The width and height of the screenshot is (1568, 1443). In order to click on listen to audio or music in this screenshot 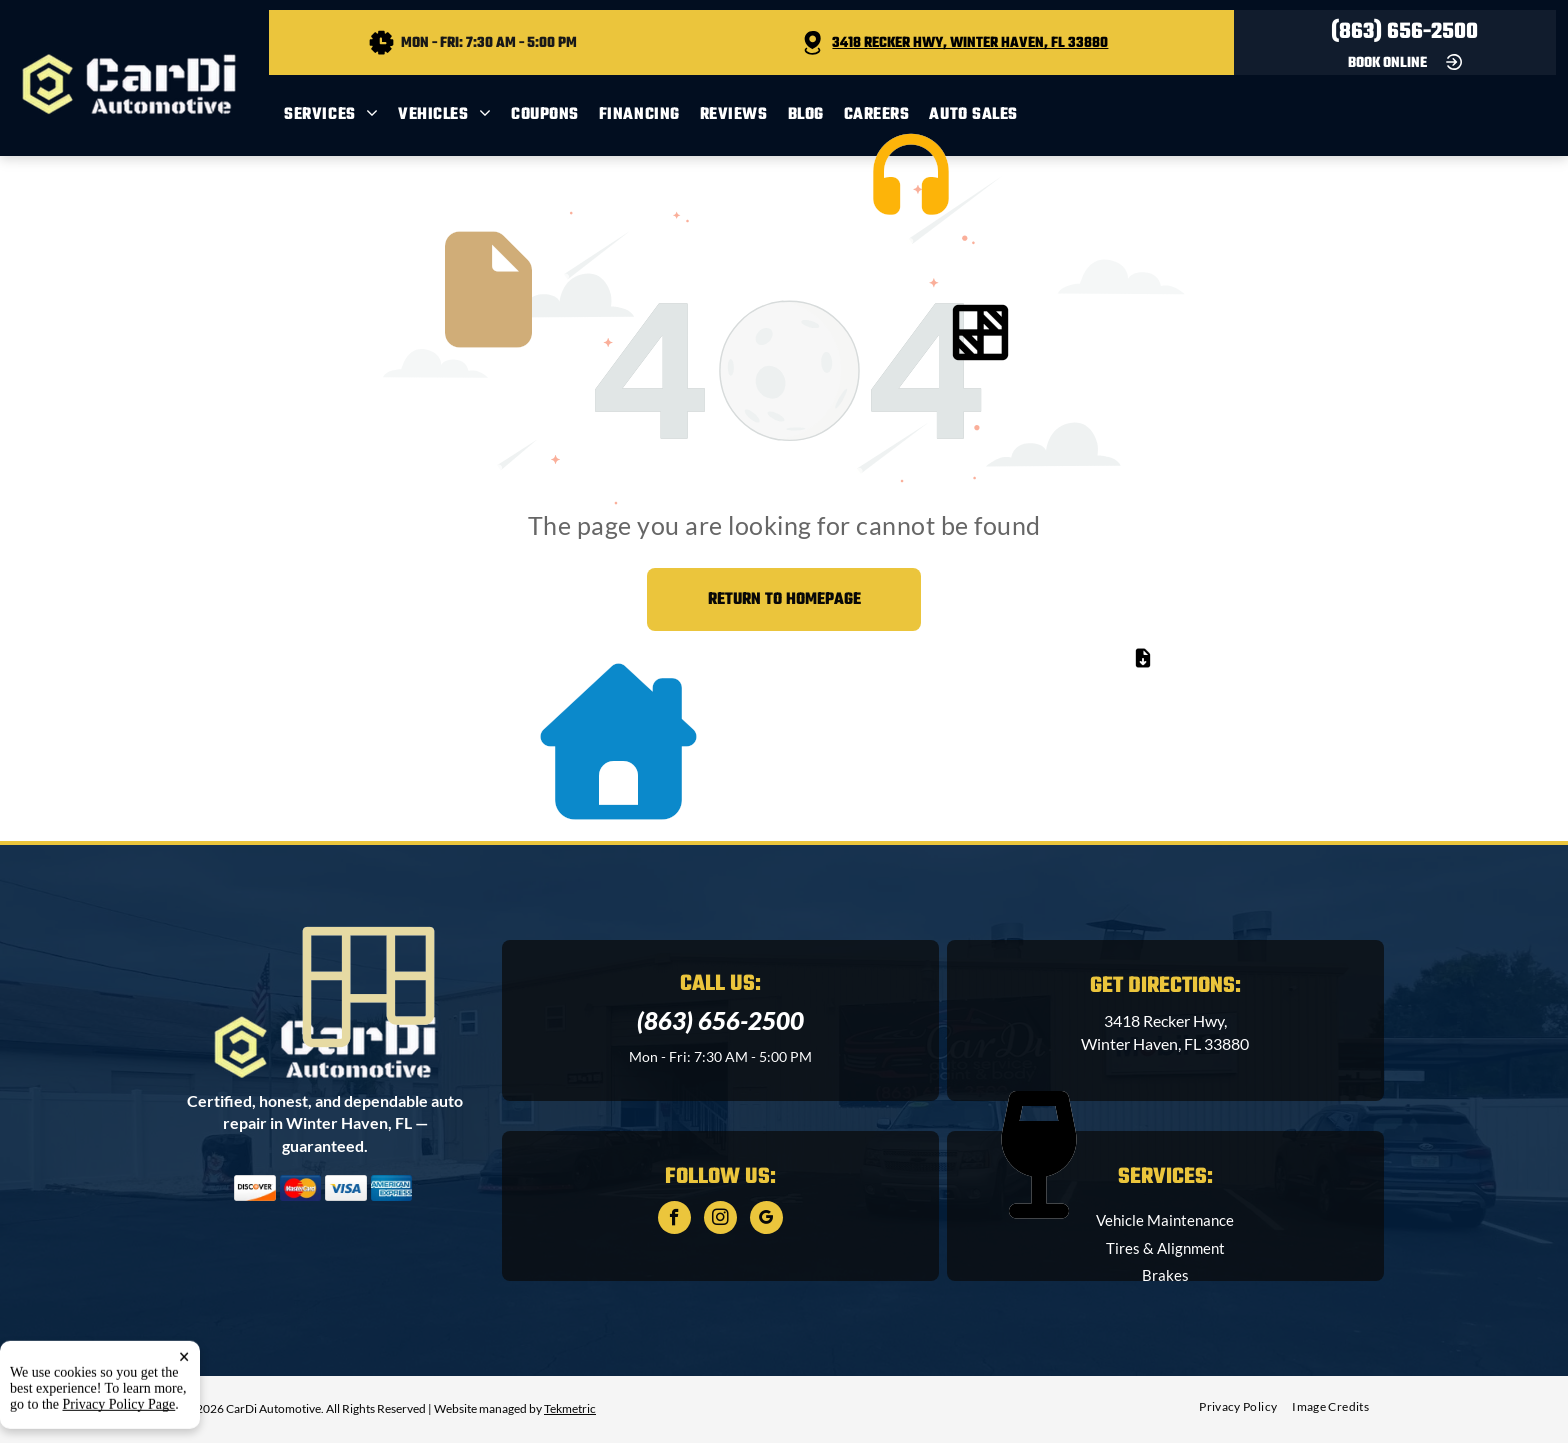, I will do `click(911, 177)`.